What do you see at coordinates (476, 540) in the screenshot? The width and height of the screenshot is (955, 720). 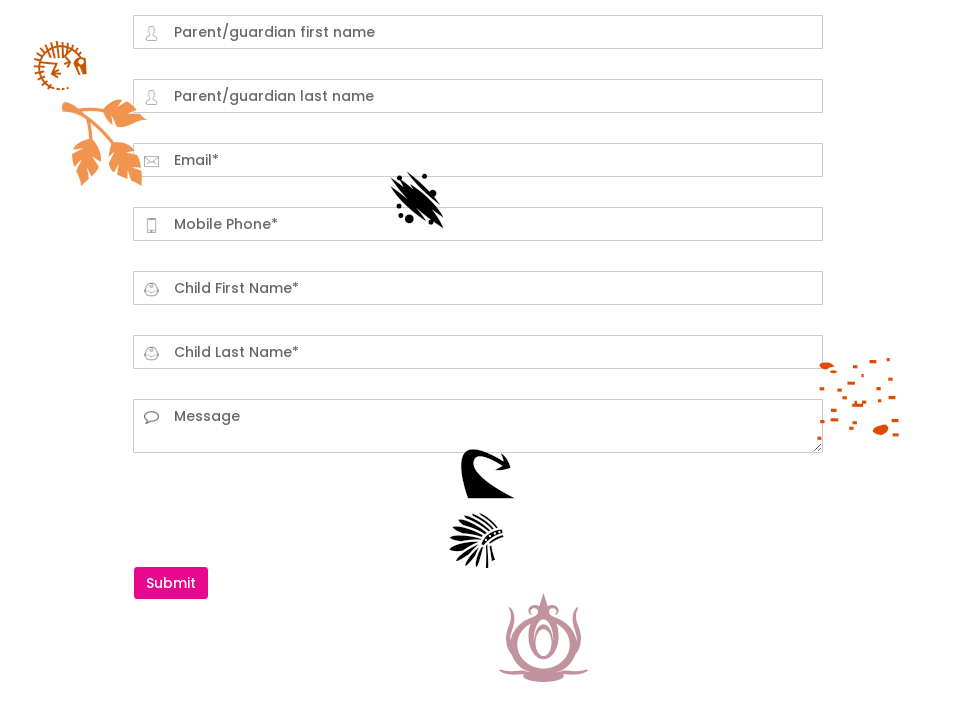 I see `select native american or tribal theme` at bounding box center [476, 540].